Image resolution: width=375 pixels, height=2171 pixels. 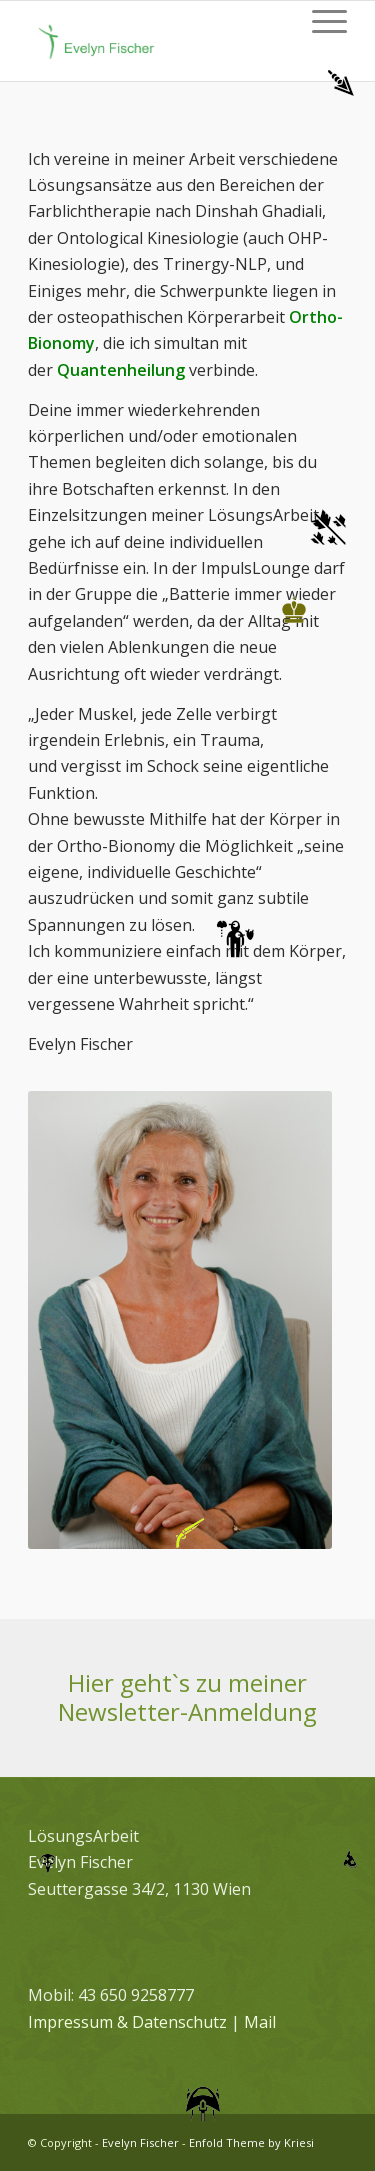 I want to click on select interceptor ship class, so click(x=203, y=2104).